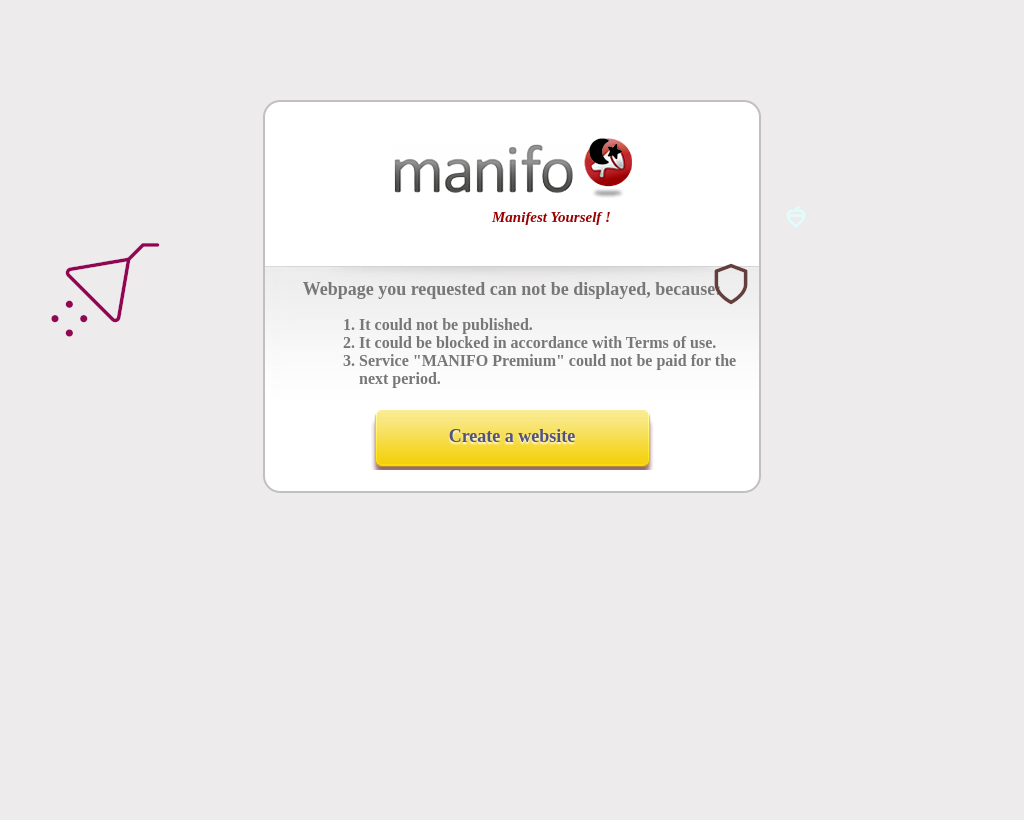 Image resolution: width=1024 pixels, height=820 pixels. What do you see at coordinates (731, 284) in the screenshot?
I see `access security settings` at bounding box center [731, 284].